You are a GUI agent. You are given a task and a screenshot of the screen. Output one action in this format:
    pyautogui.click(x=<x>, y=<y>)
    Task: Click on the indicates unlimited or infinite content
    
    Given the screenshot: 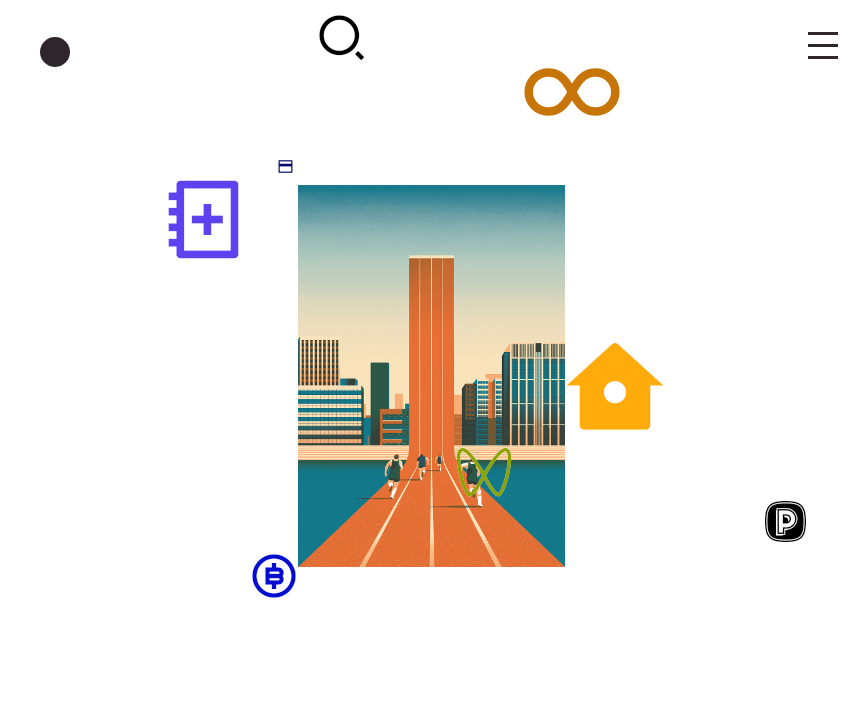 What is the action you would take?
    pyautogui.click(x=572, y=92)
    